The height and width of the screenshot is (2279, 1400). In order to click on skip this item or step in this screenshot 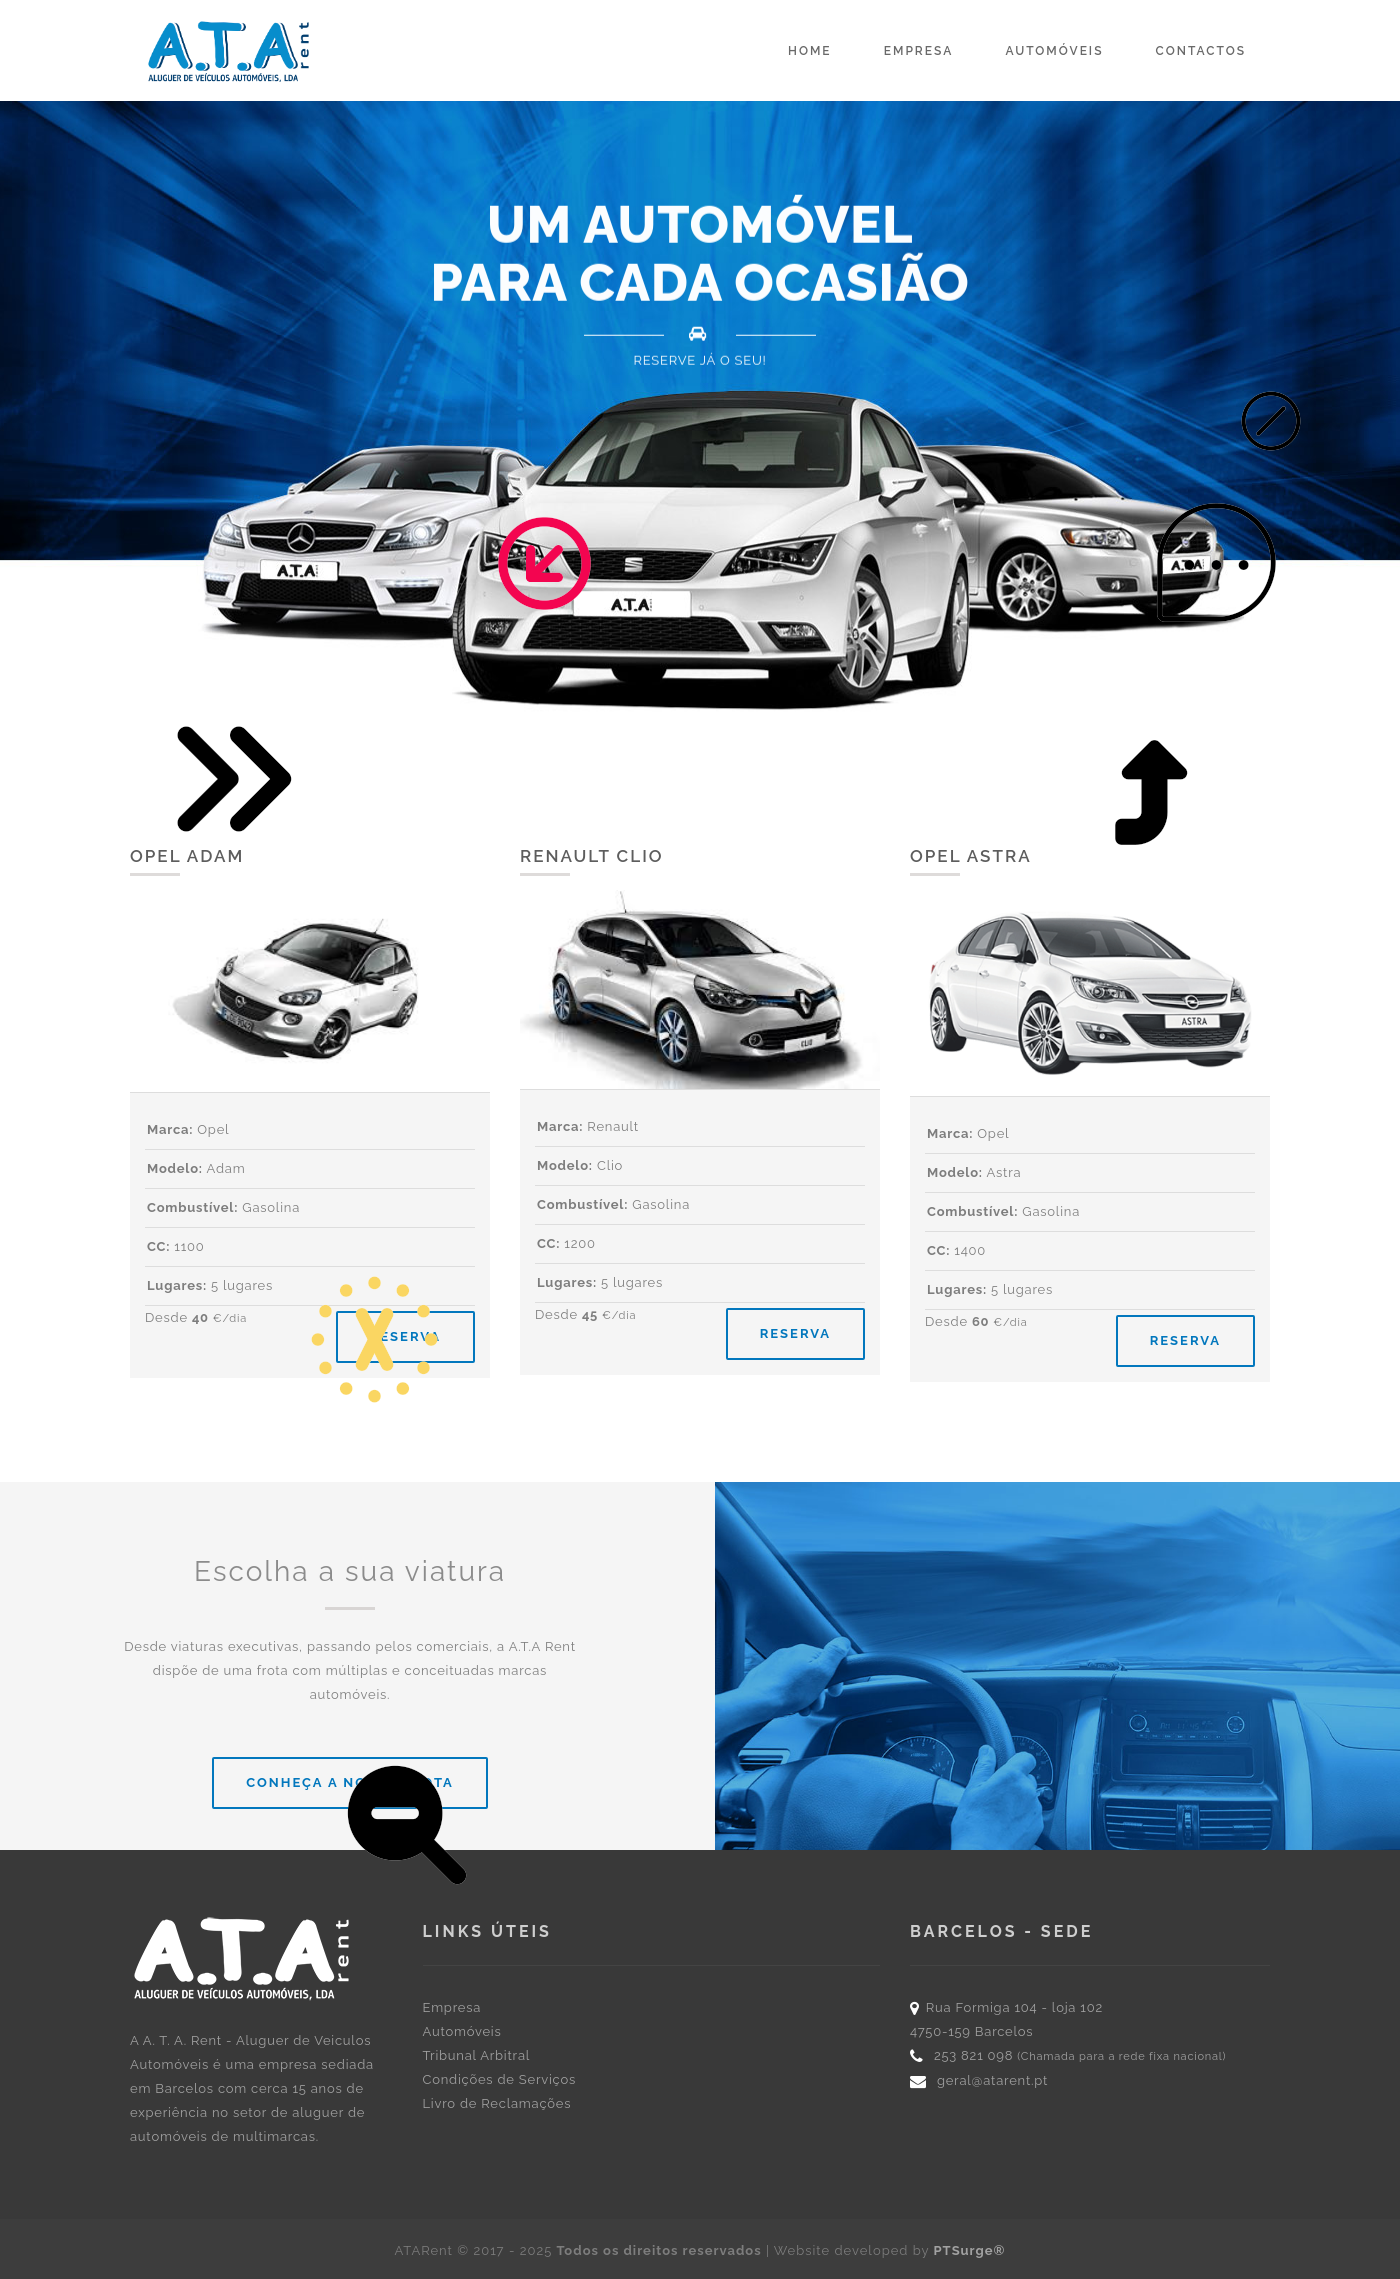, I will do `click(1271, 421)`.